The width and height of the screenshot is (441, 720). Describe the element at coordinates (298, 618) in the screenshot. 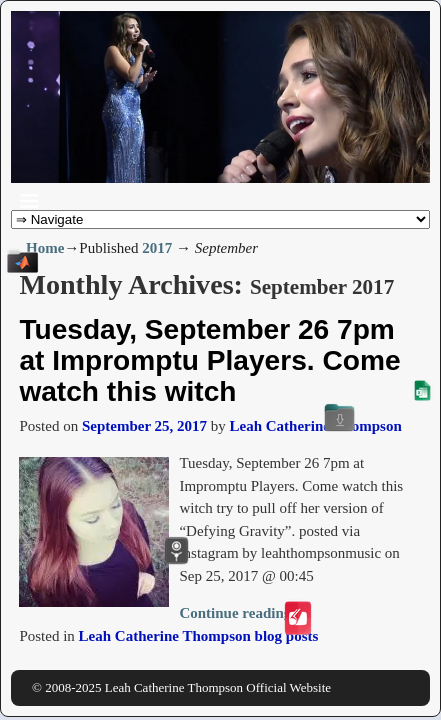

I see `an encapsulated postscript (.eps) file` at that location.